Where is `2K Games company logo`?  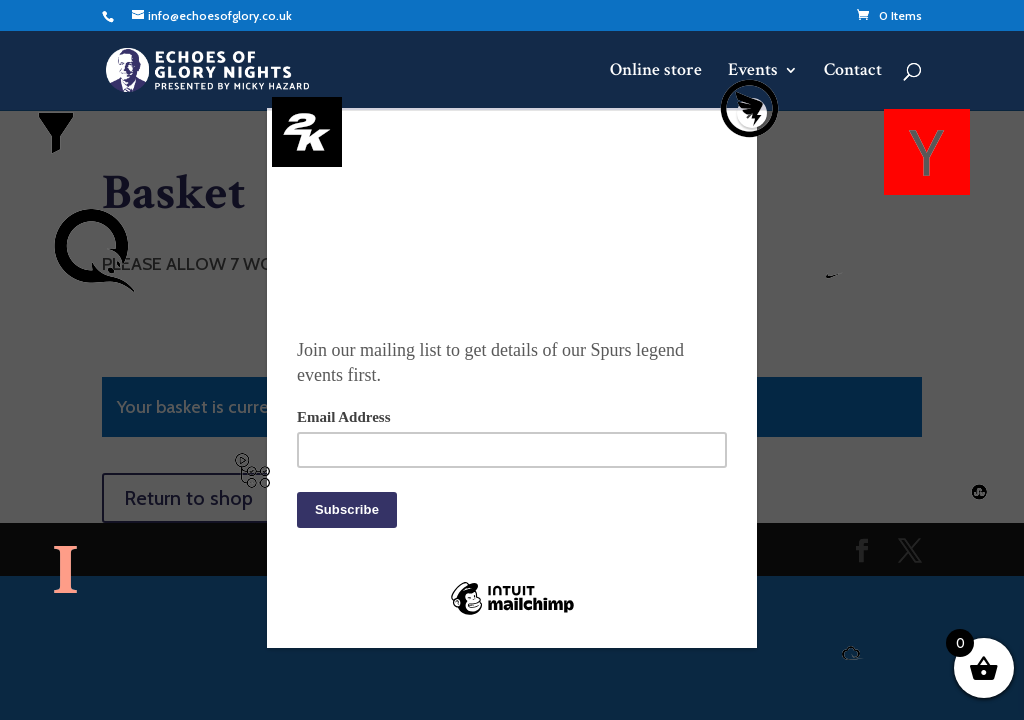 2K Games company logo is located at coordinates (307, 132).